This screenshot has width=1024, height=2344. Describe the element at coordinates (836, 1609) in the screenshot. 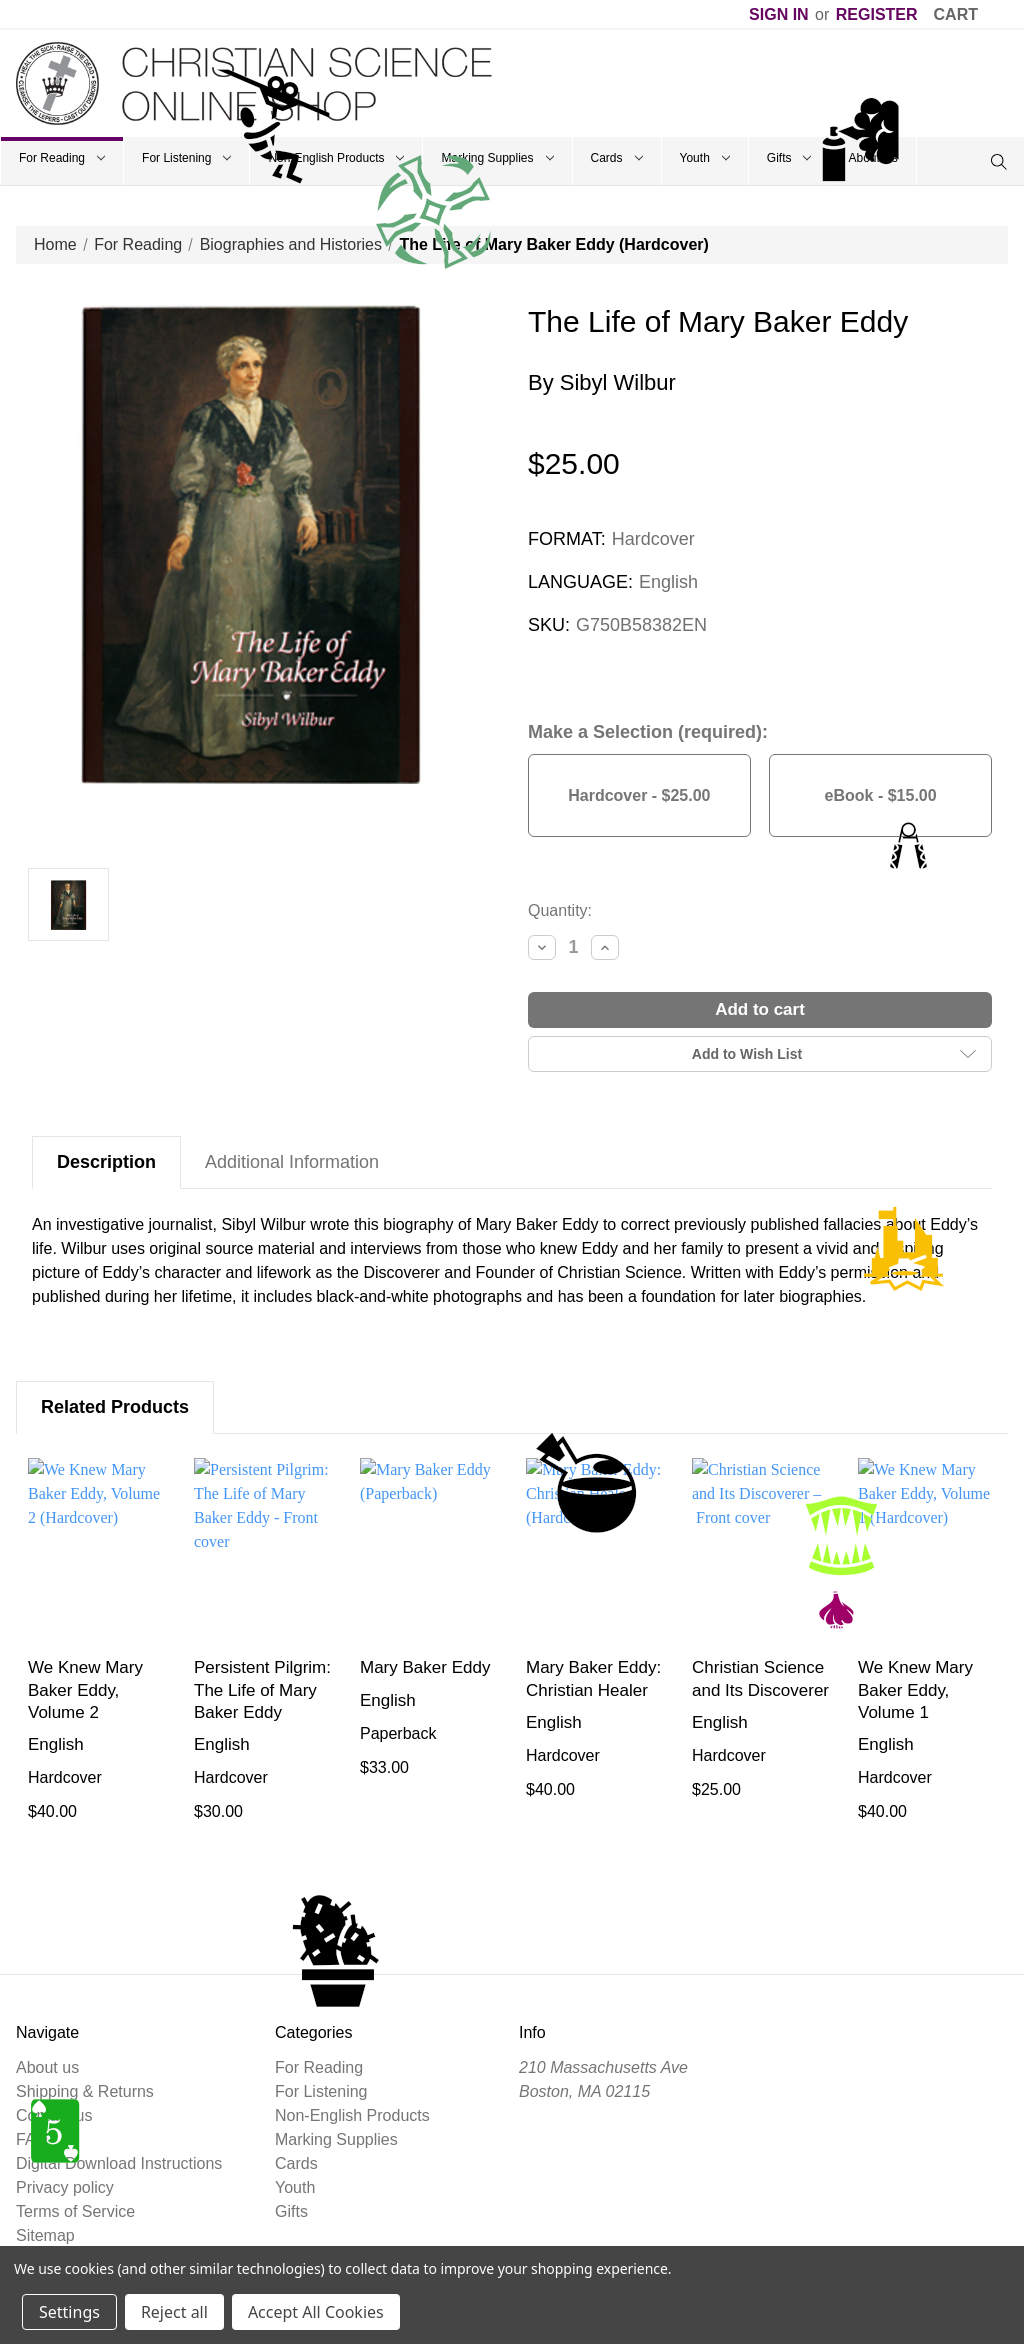

I see `ingredient icon for garlic in a cooking or recipe app` at that location.